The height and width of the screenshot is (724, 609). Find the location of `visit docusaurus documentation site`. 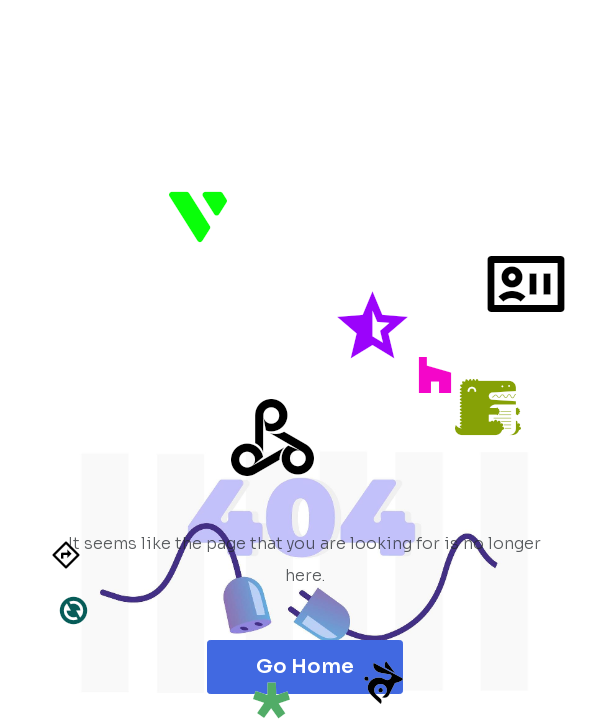

visit docusaurus documentation site is located at coordinates (488, 407).